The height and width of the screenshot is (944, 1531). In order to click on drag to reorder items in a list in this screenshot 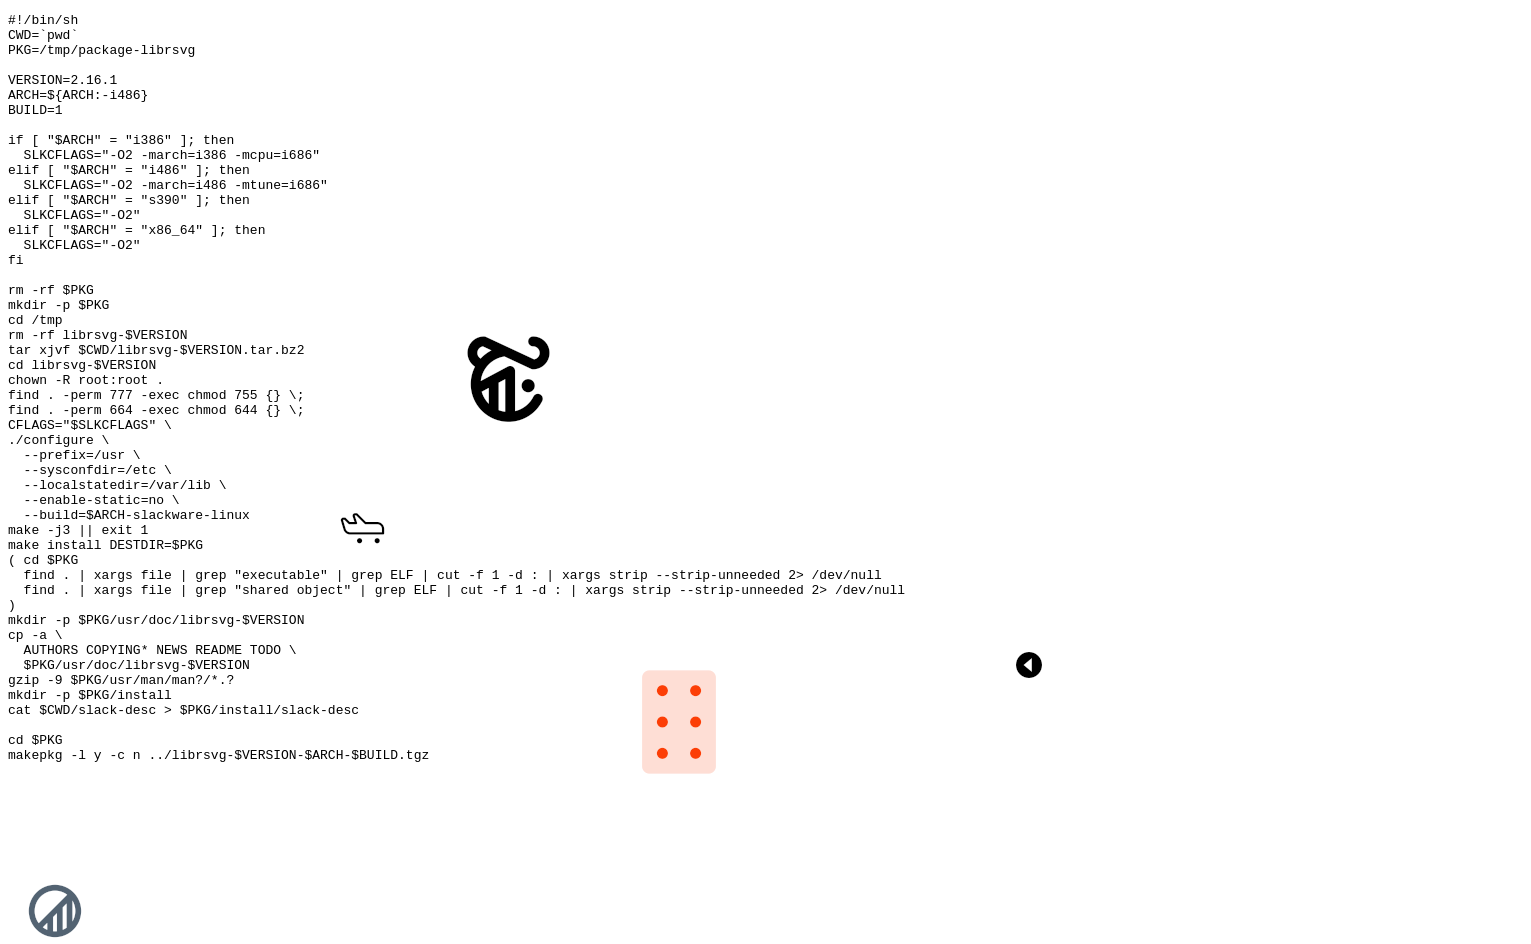, I will do `click(679, 722)`.